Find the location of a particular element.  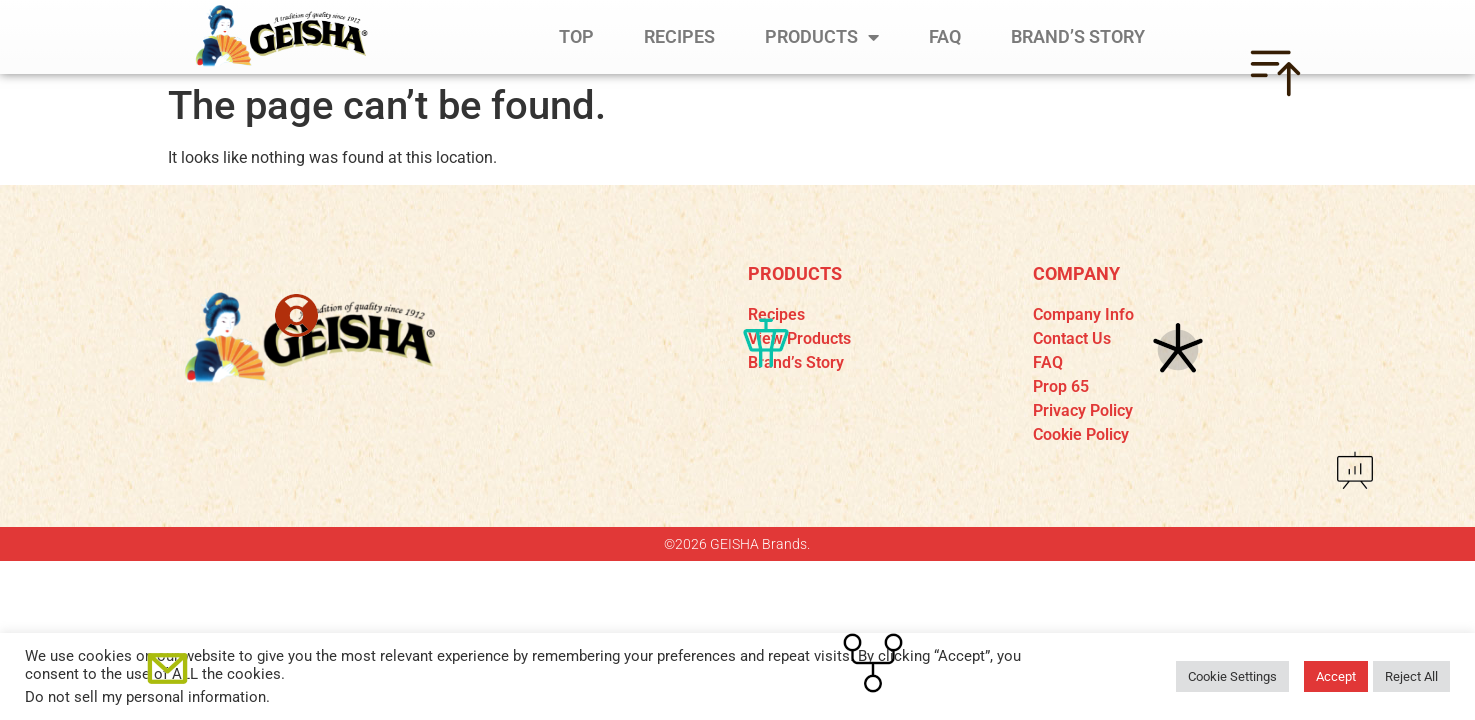

access air traffic control features is located at coordinates (766, 343).